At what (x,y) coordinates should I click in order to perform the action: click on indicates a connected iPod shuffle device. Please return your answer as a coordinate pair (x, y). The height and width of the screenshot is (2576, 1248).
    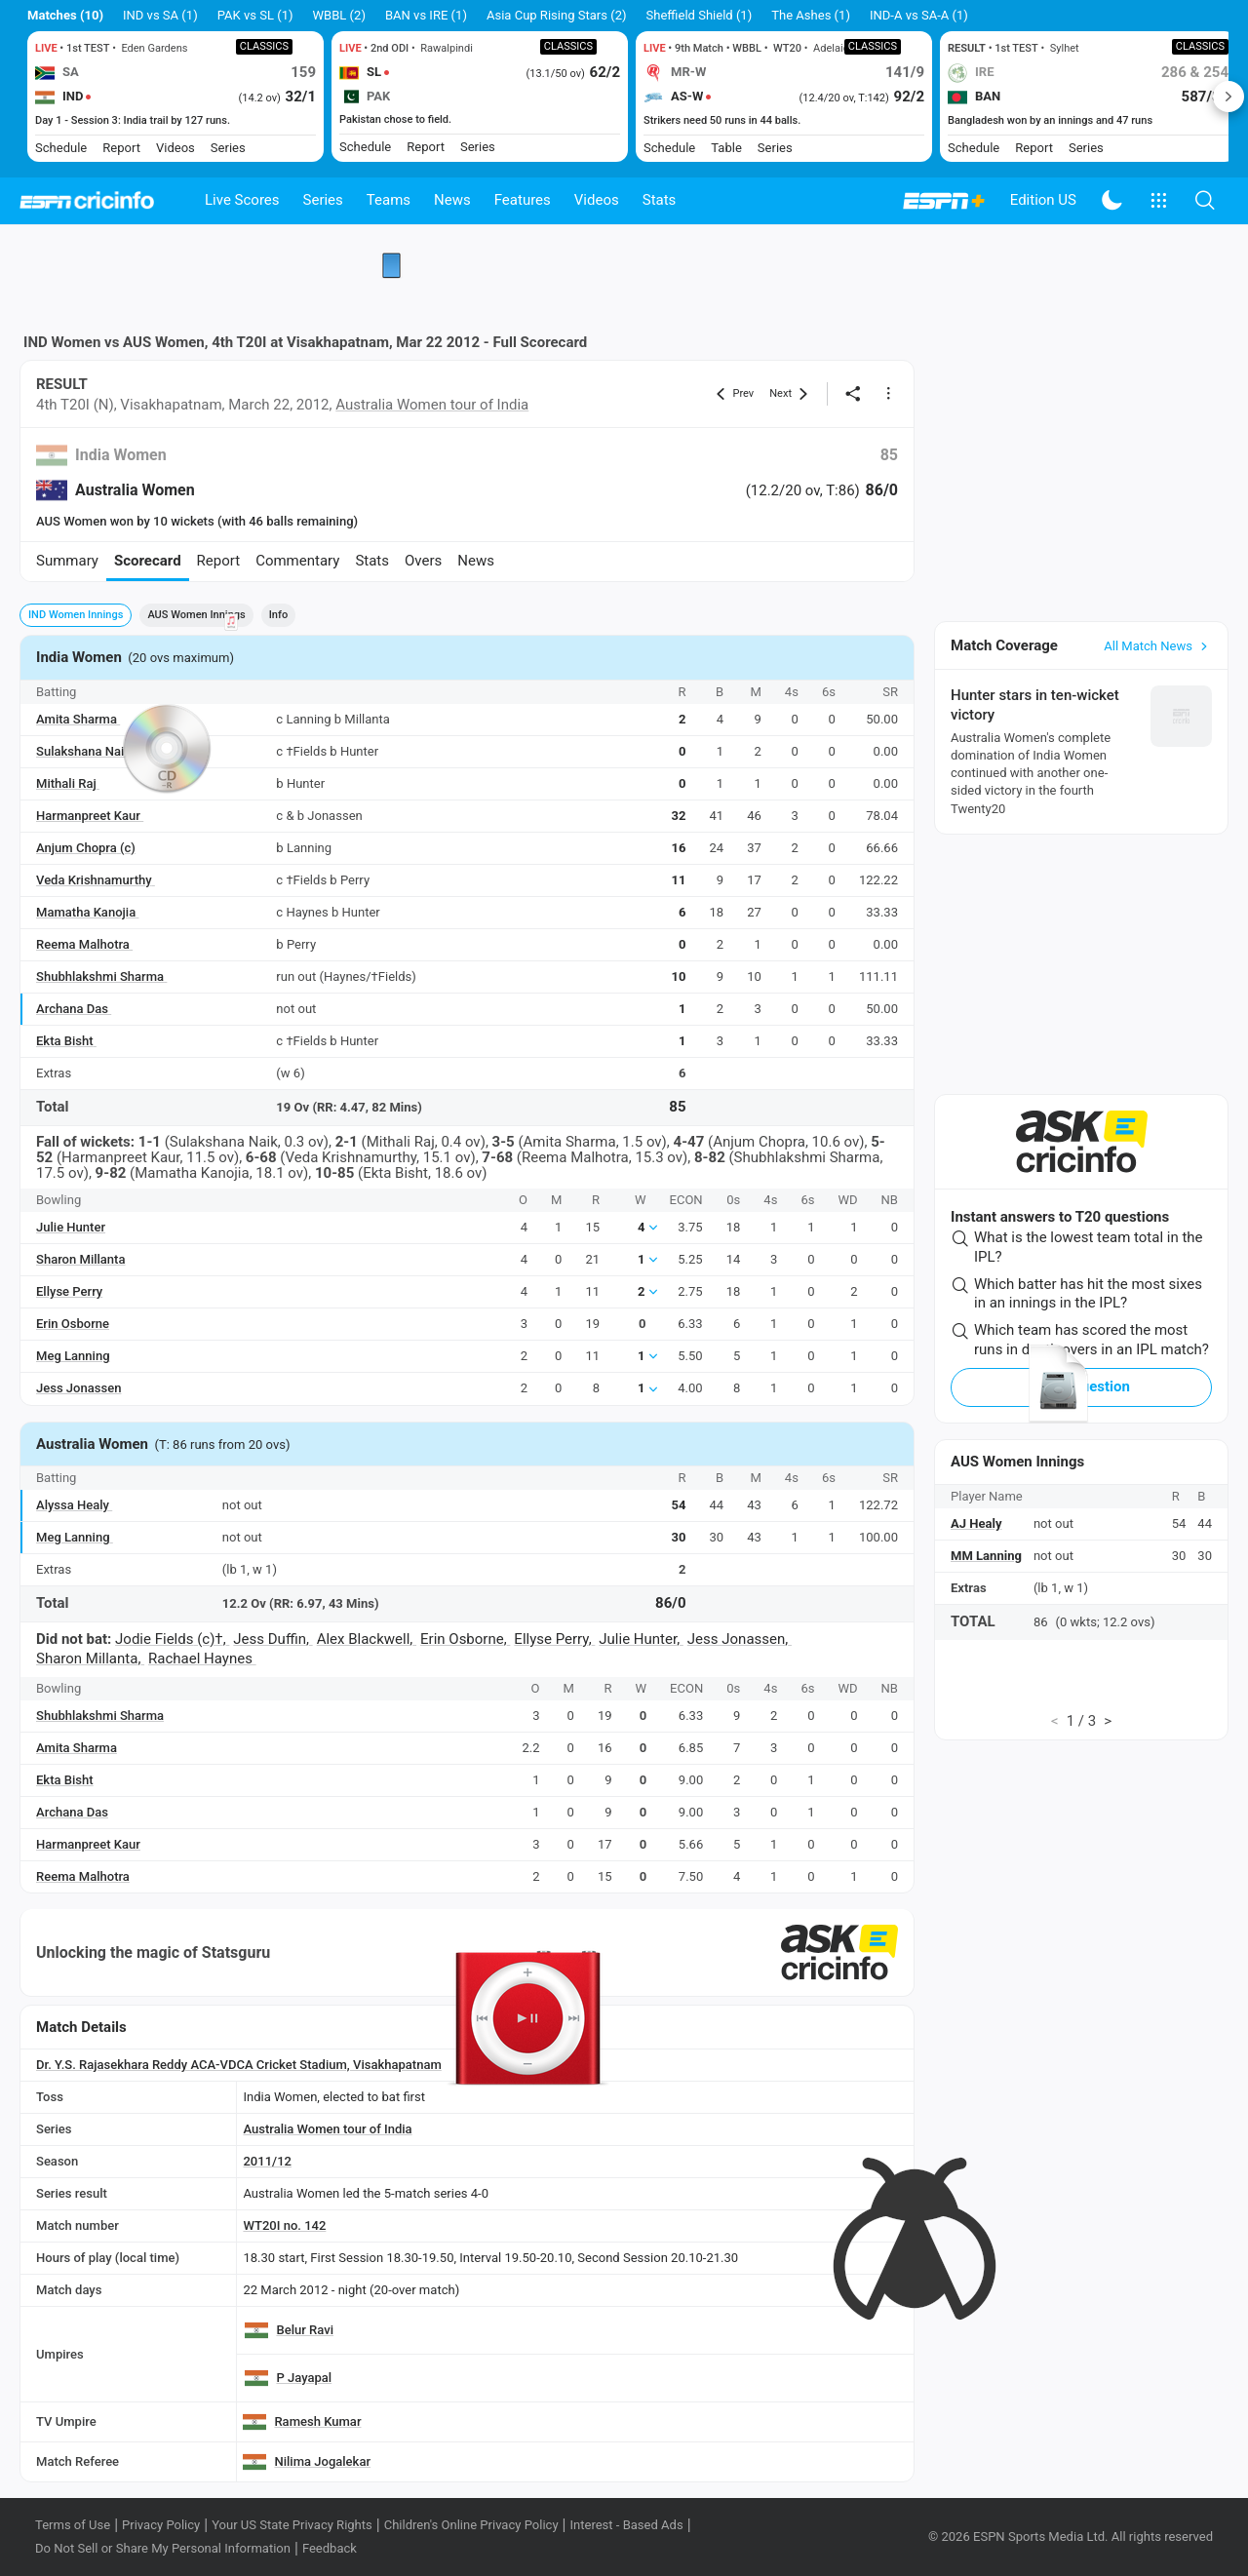
    Looking at the image, I should click on (527, 2017).